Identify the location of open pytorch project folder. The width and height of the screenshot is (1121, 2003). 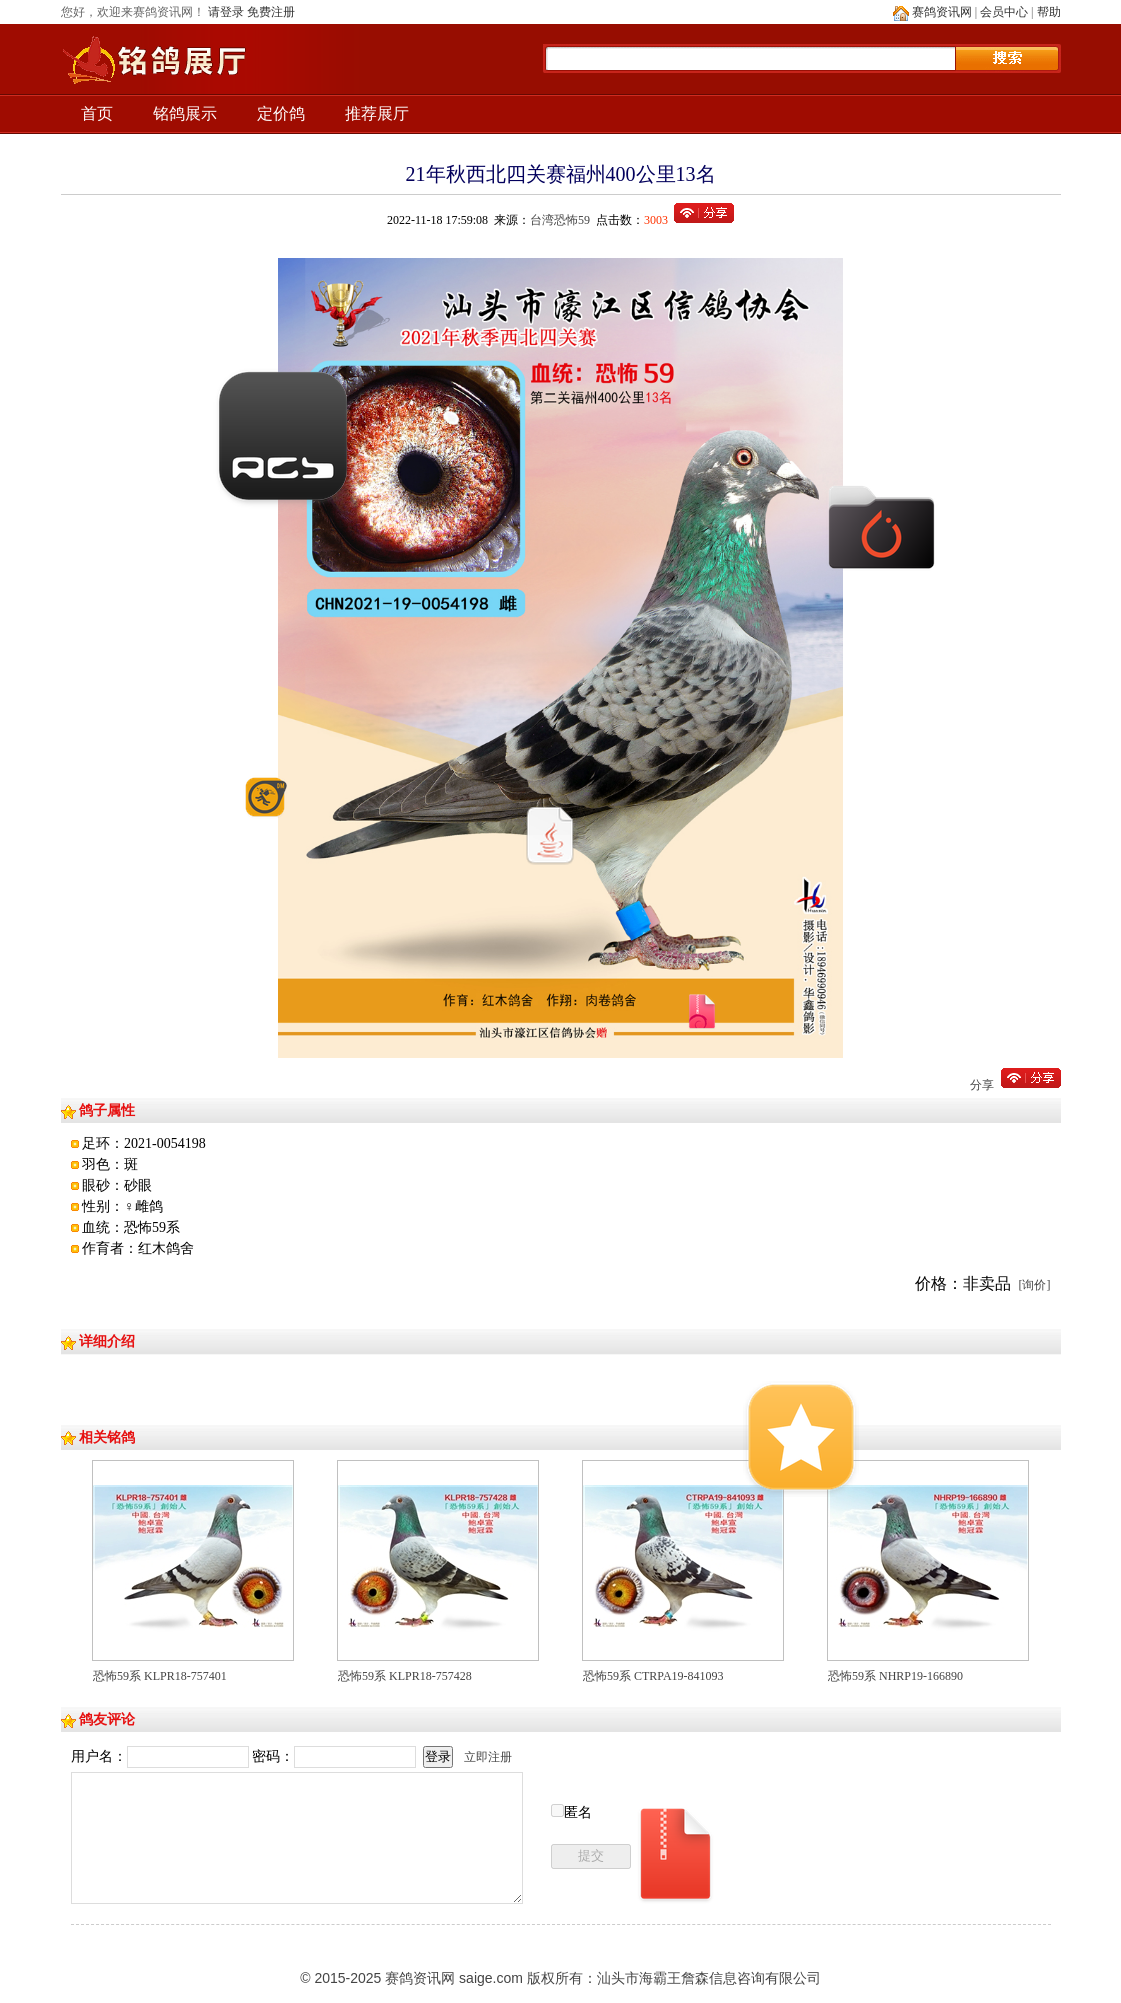
(881, 530).